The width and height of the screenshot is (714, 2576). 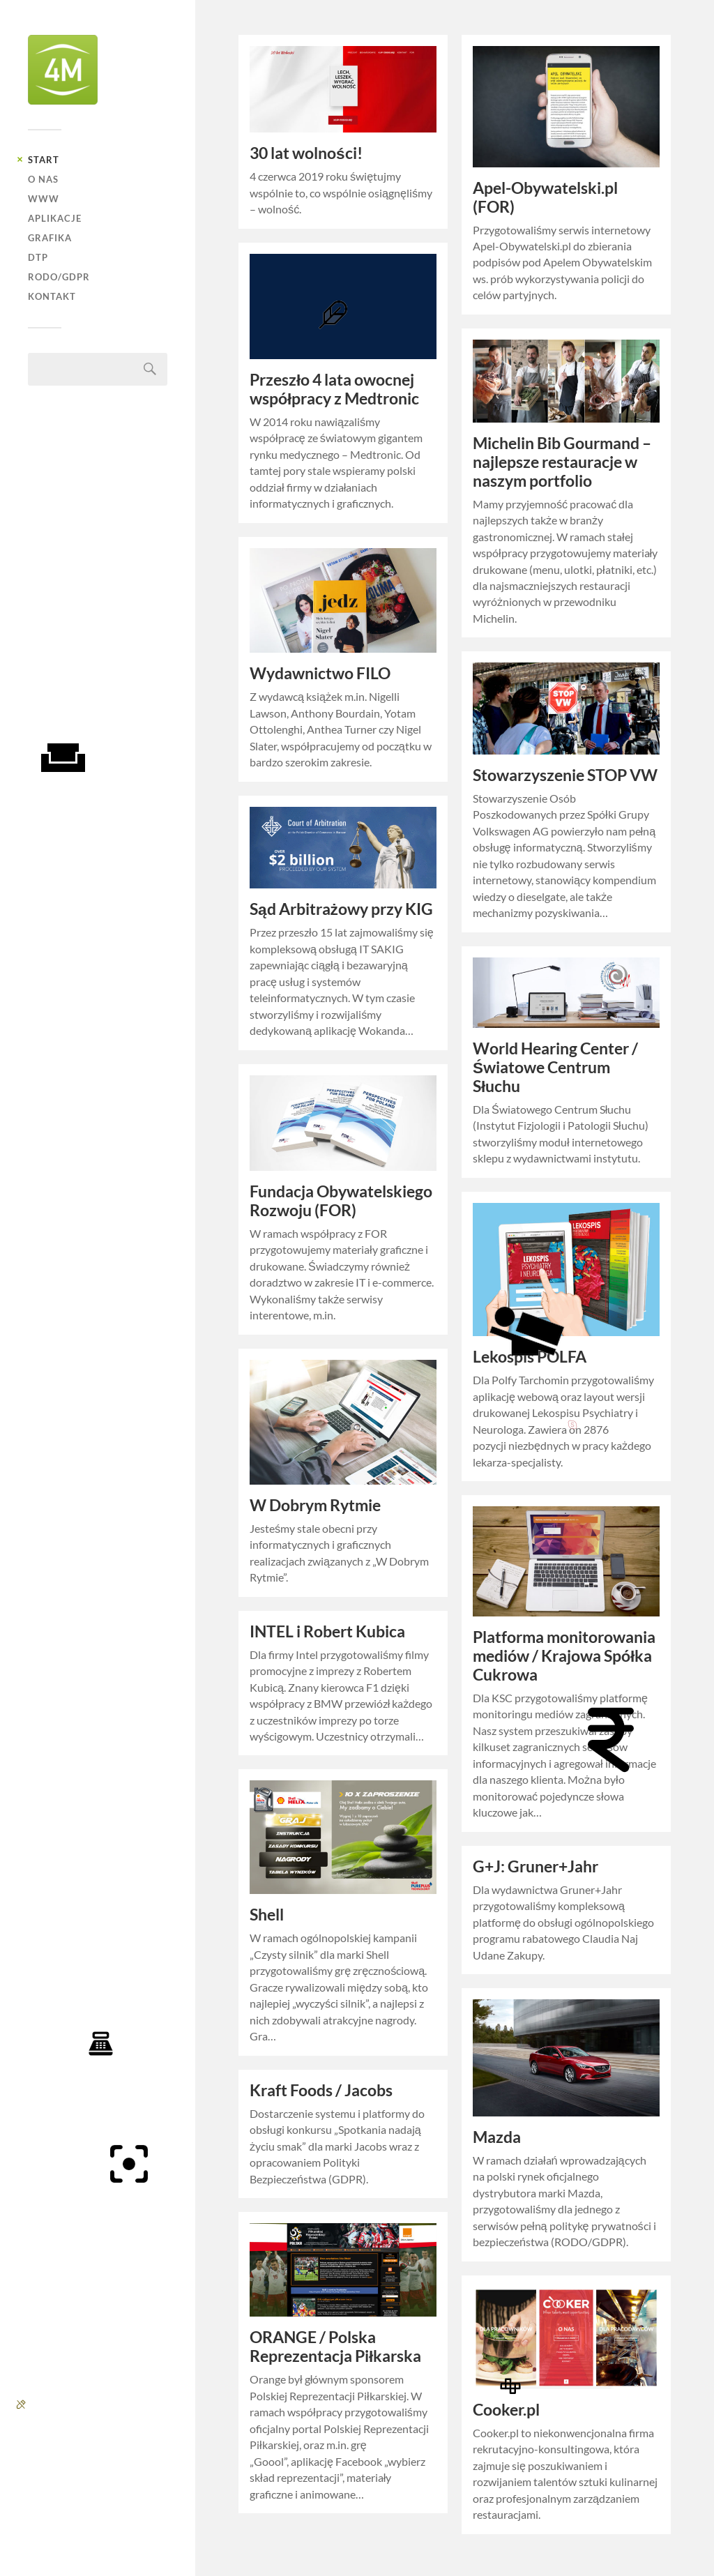 I want to click on compose a new message or note, so click(x=333, y=315).